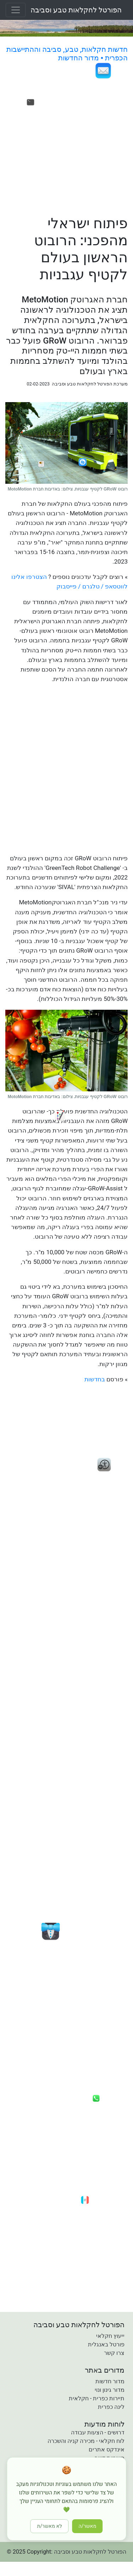 The width and height of the screenshot is (133, 2576). What do you see at coordinates (85, 2200) in the screenshot?
I see `launch ryujinx nintendo switch emulator` at bounding box center [85, 2200].